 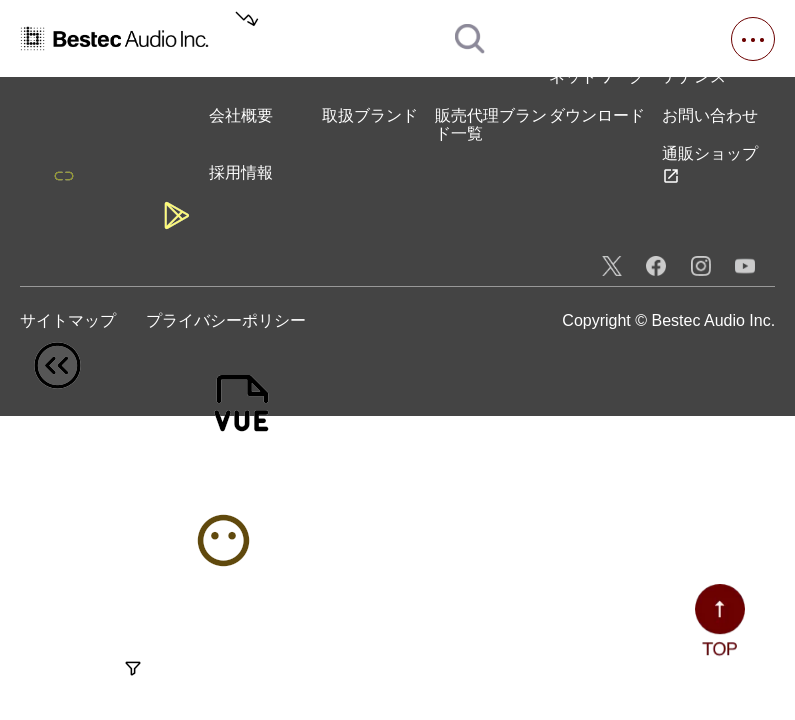 I want to click on open google play store, so click(x=174, y=215).